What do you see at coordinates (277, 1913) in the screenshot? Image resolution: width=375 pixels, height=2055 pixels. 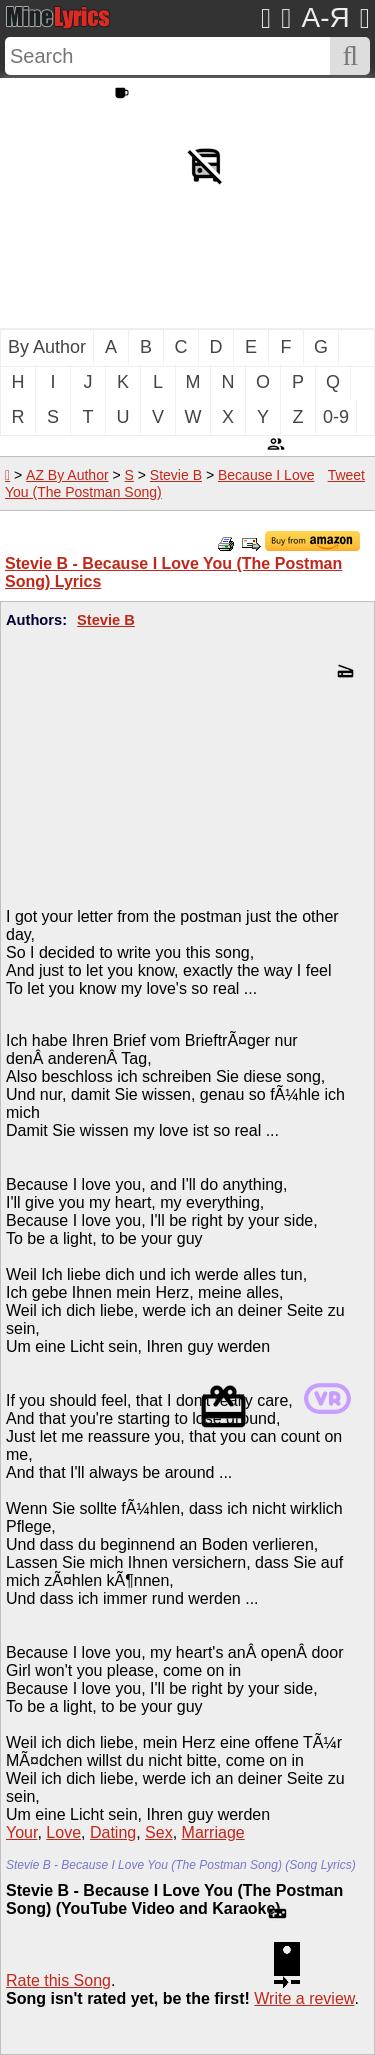 I see `access games or gaming features` at bounding box center [277, 1913].